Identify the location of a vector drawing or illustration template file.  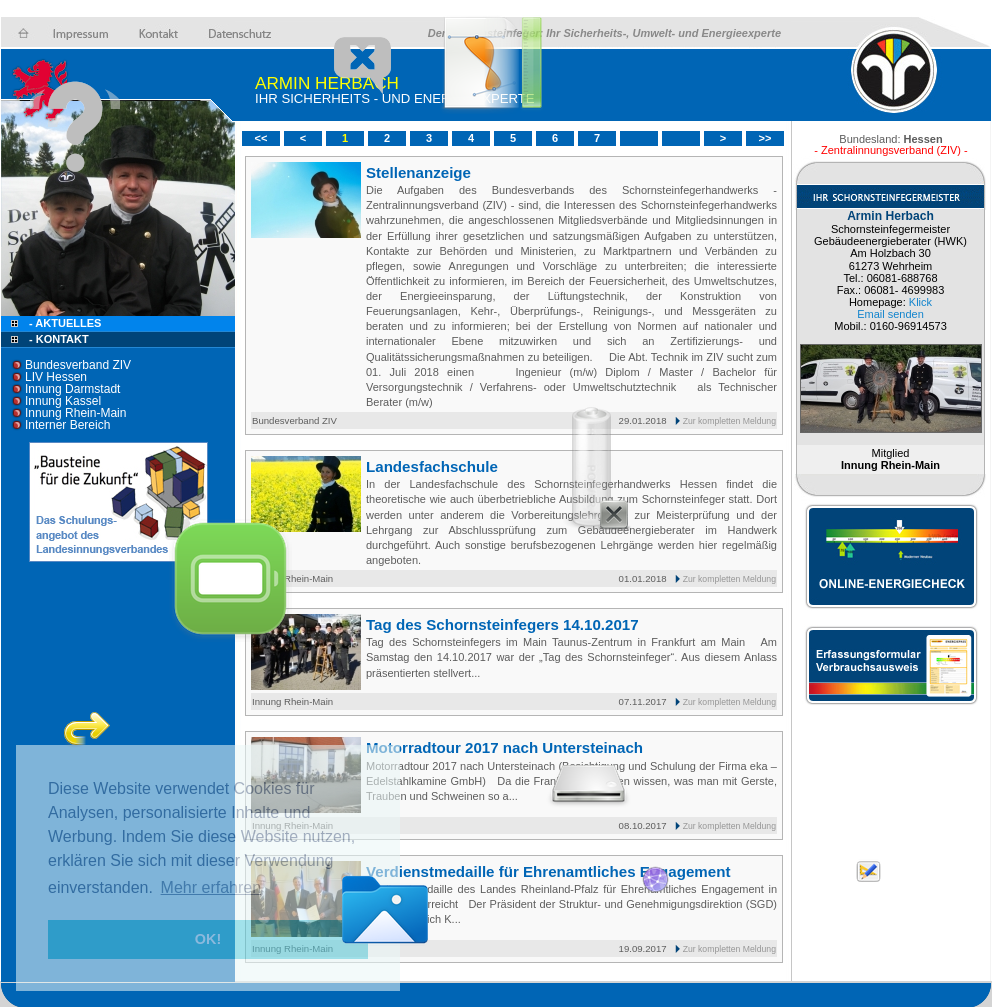
(491, 62).